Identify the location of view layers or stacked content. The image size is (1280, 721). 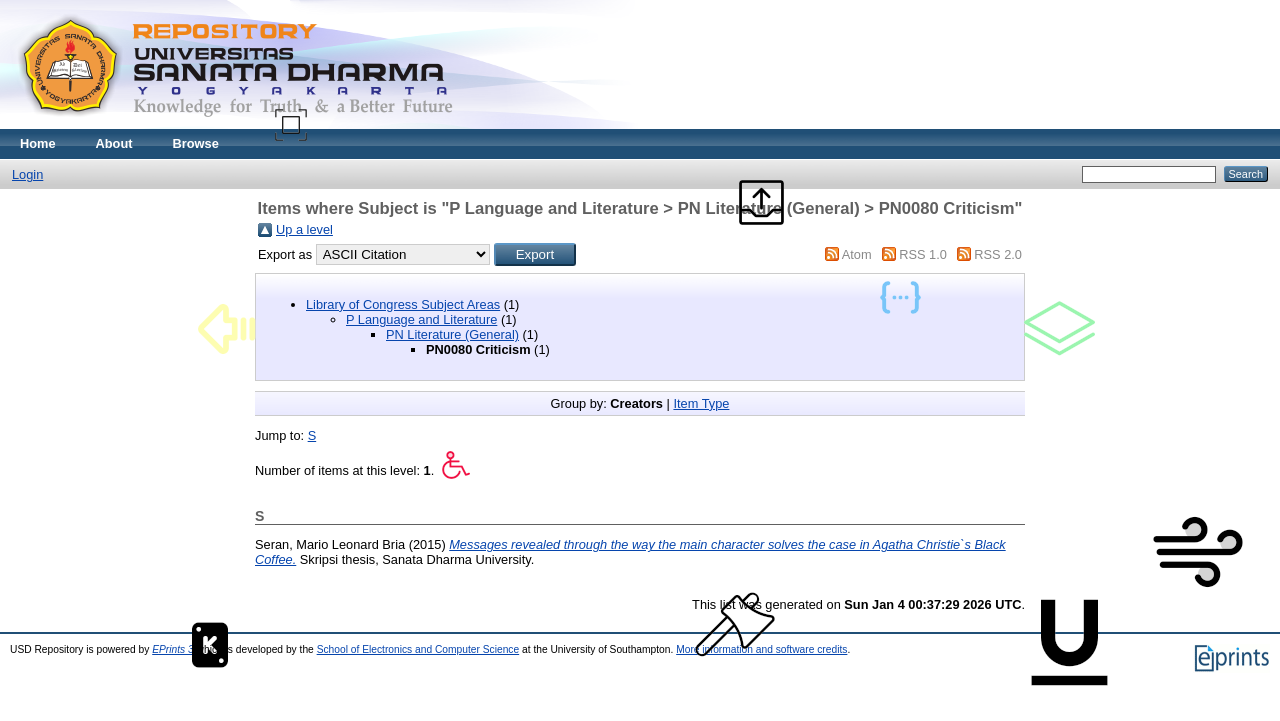
(1059, 329).